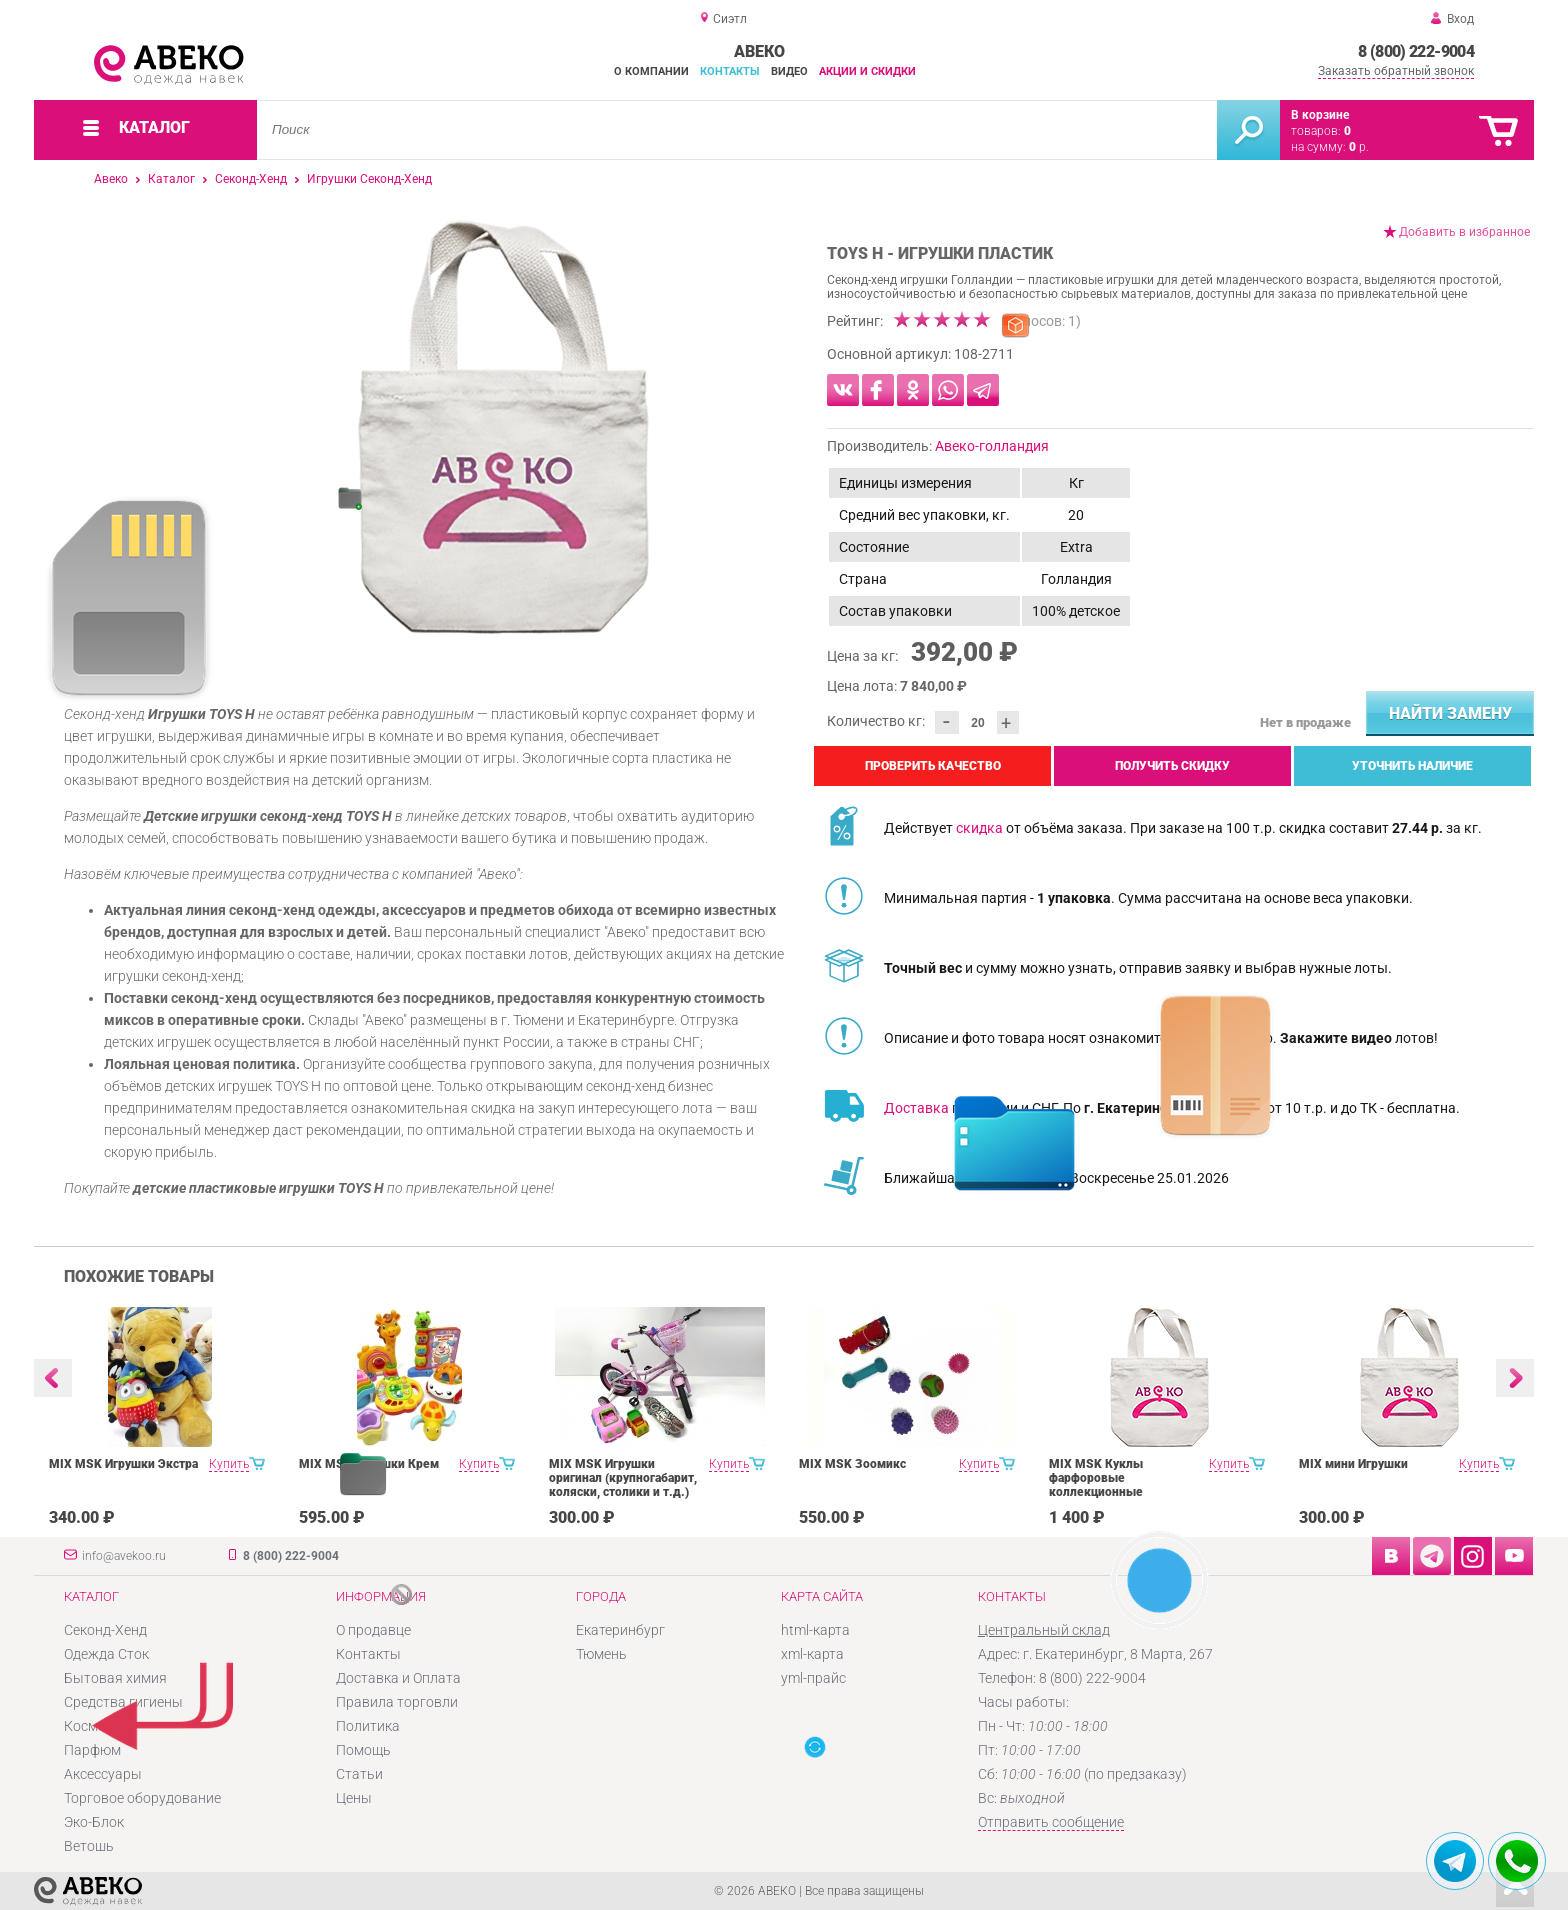 The width and height of the screenshot is (1568, 1910). Describe the element at coordinates (363, 1474) in the screenshot. I see `open file folder` at that location.